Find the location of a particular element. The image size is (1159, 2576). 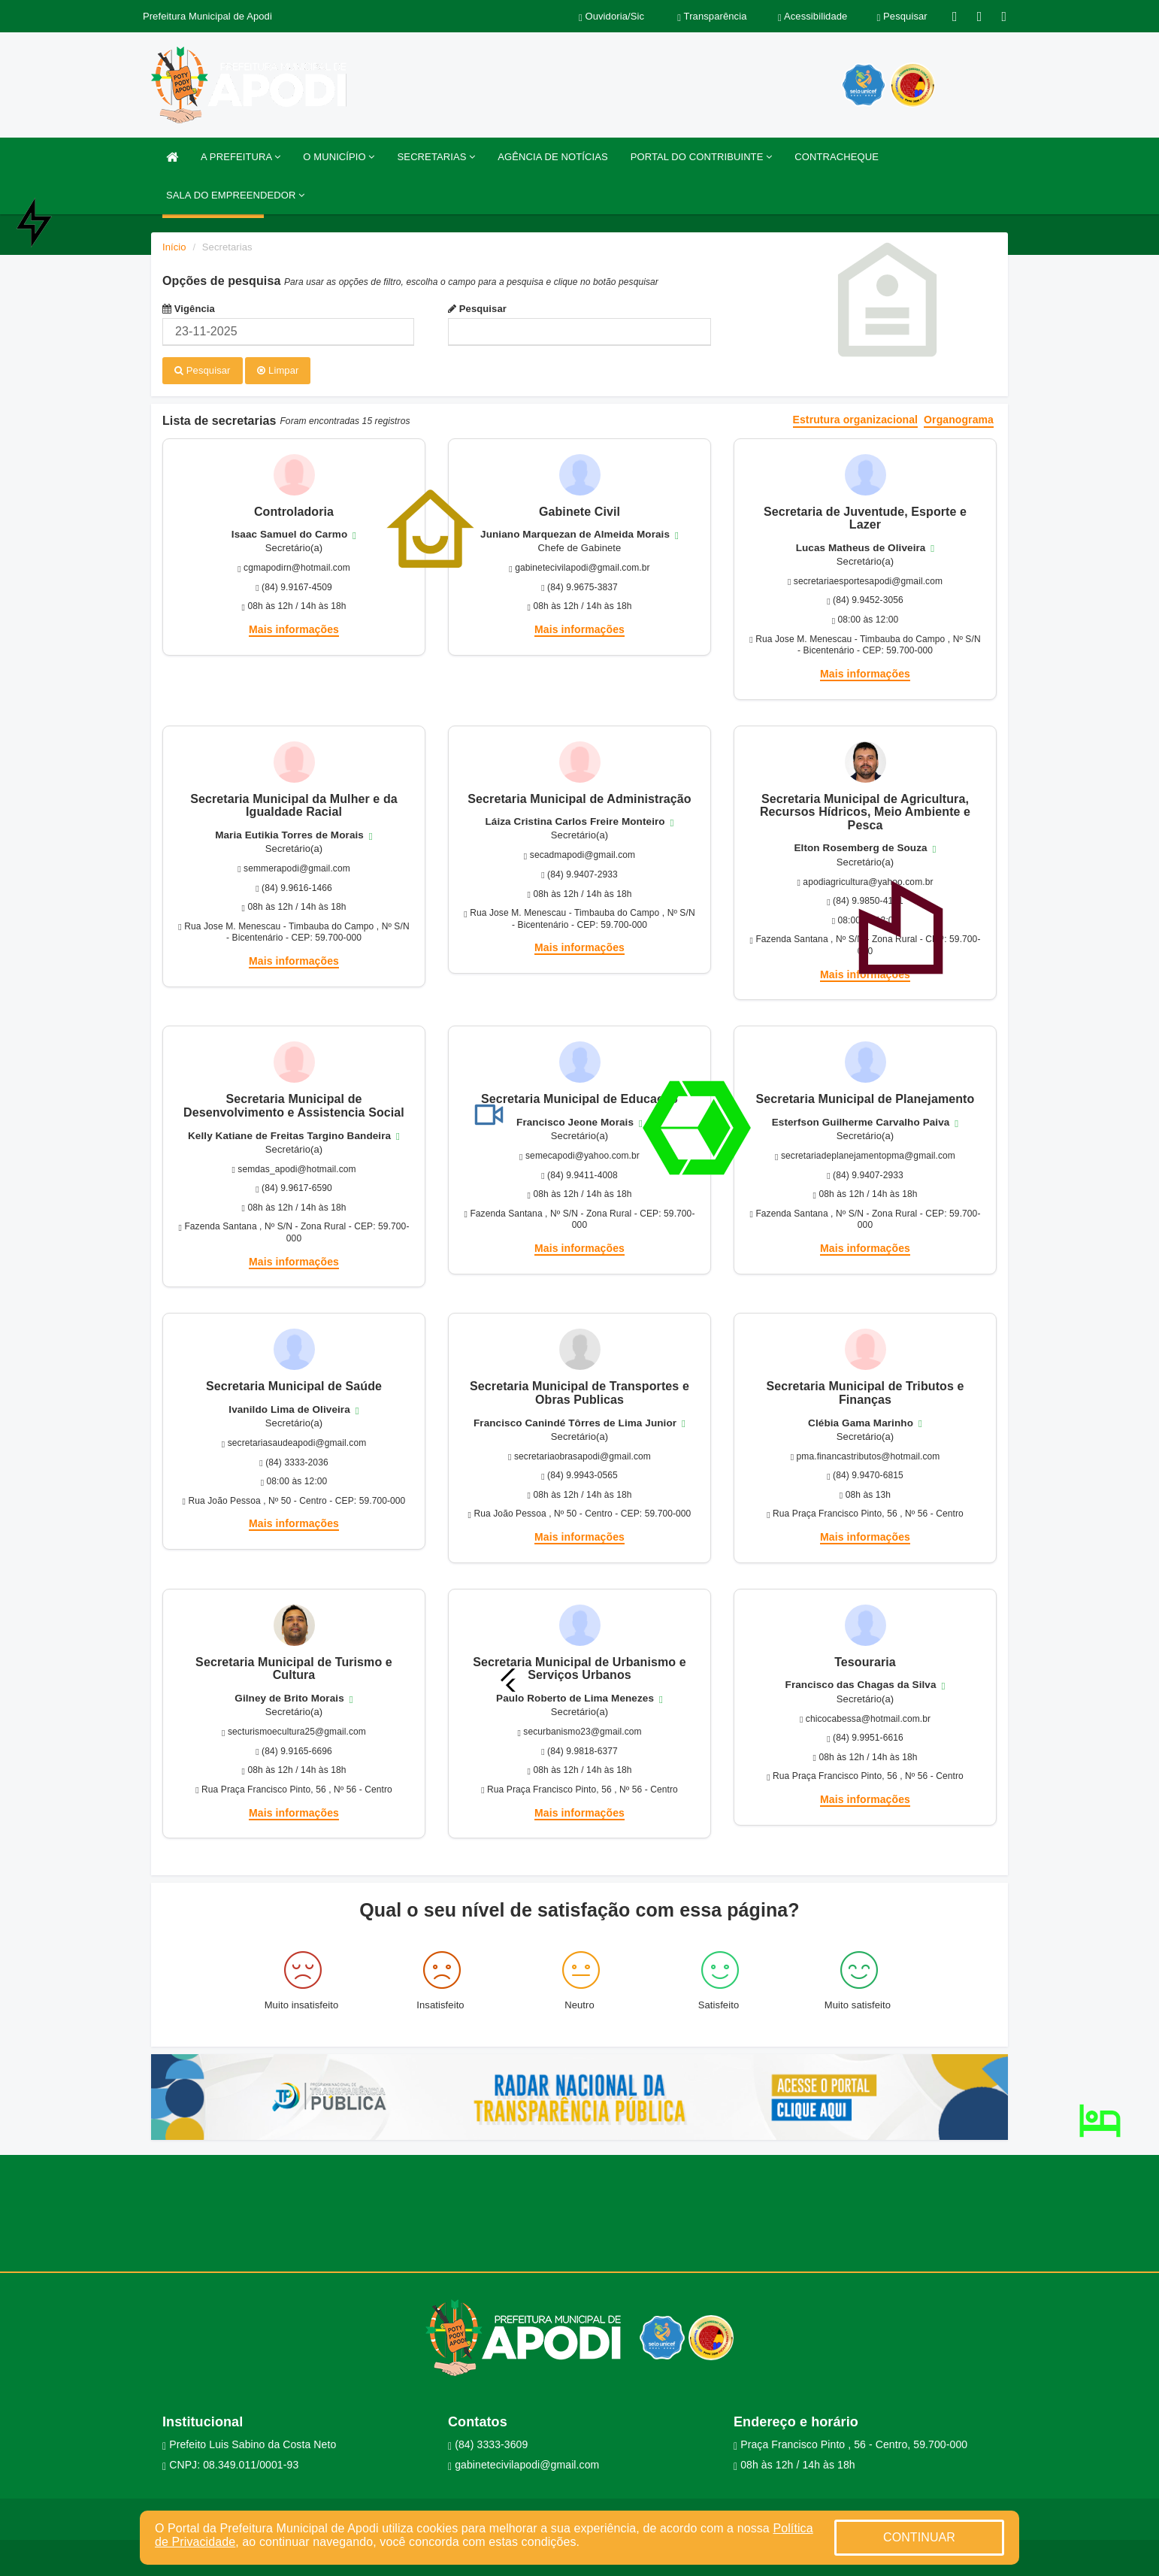

turn on device flashlight is located at coordinates (33, 223).